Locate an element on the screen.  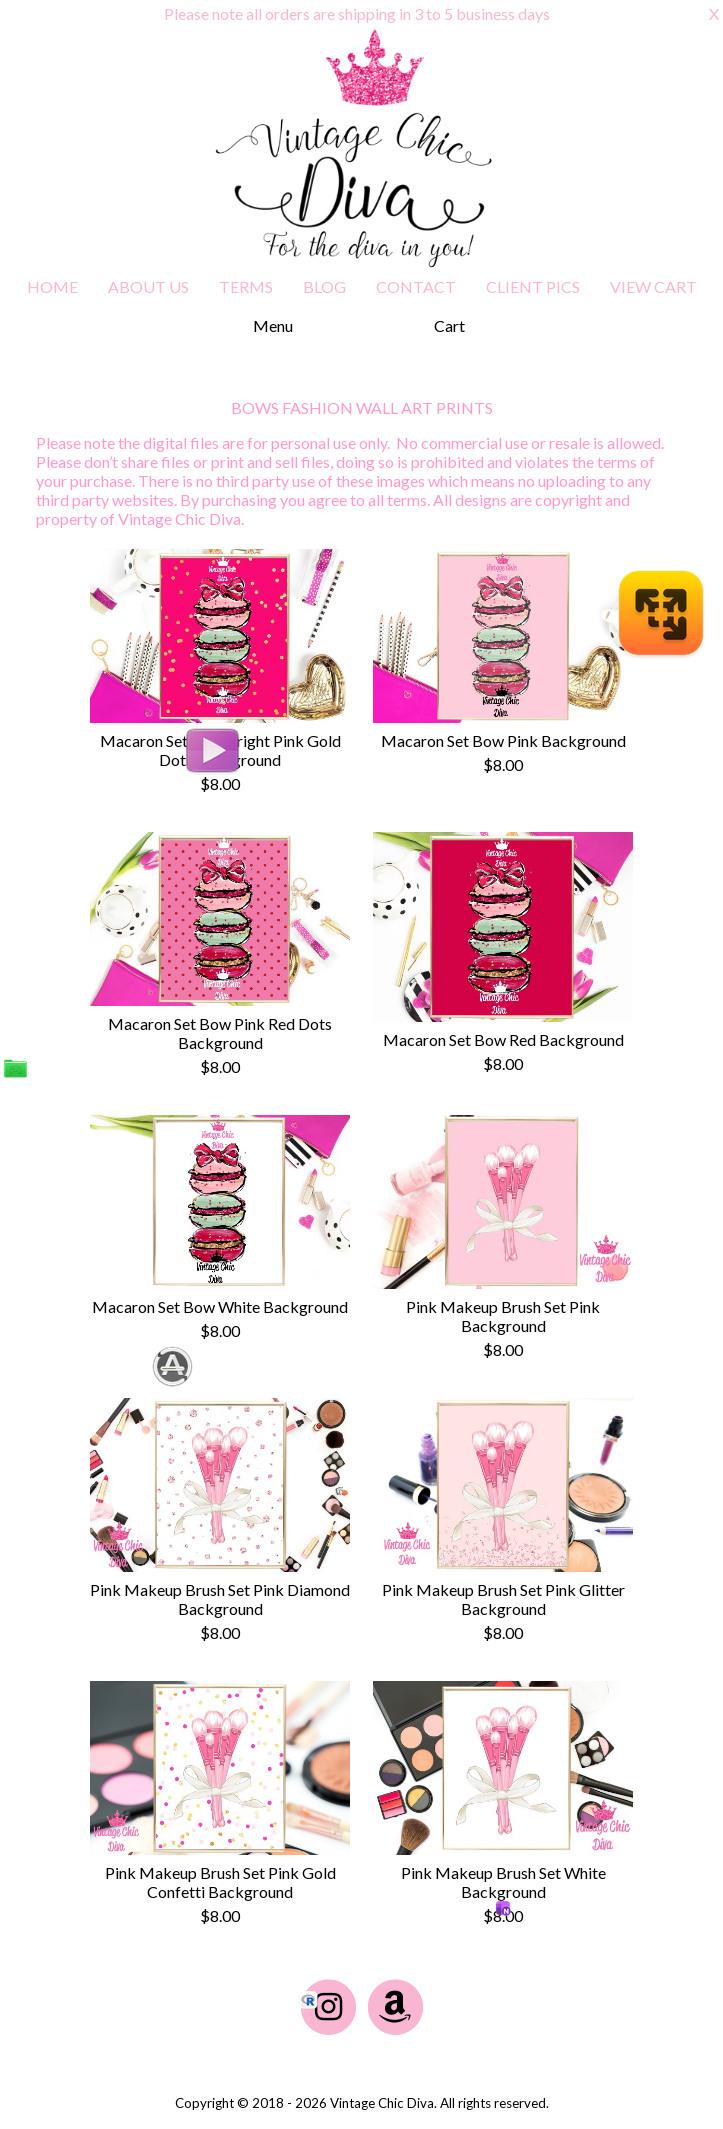
check for available system updates is located at coordinates (172, 1366).